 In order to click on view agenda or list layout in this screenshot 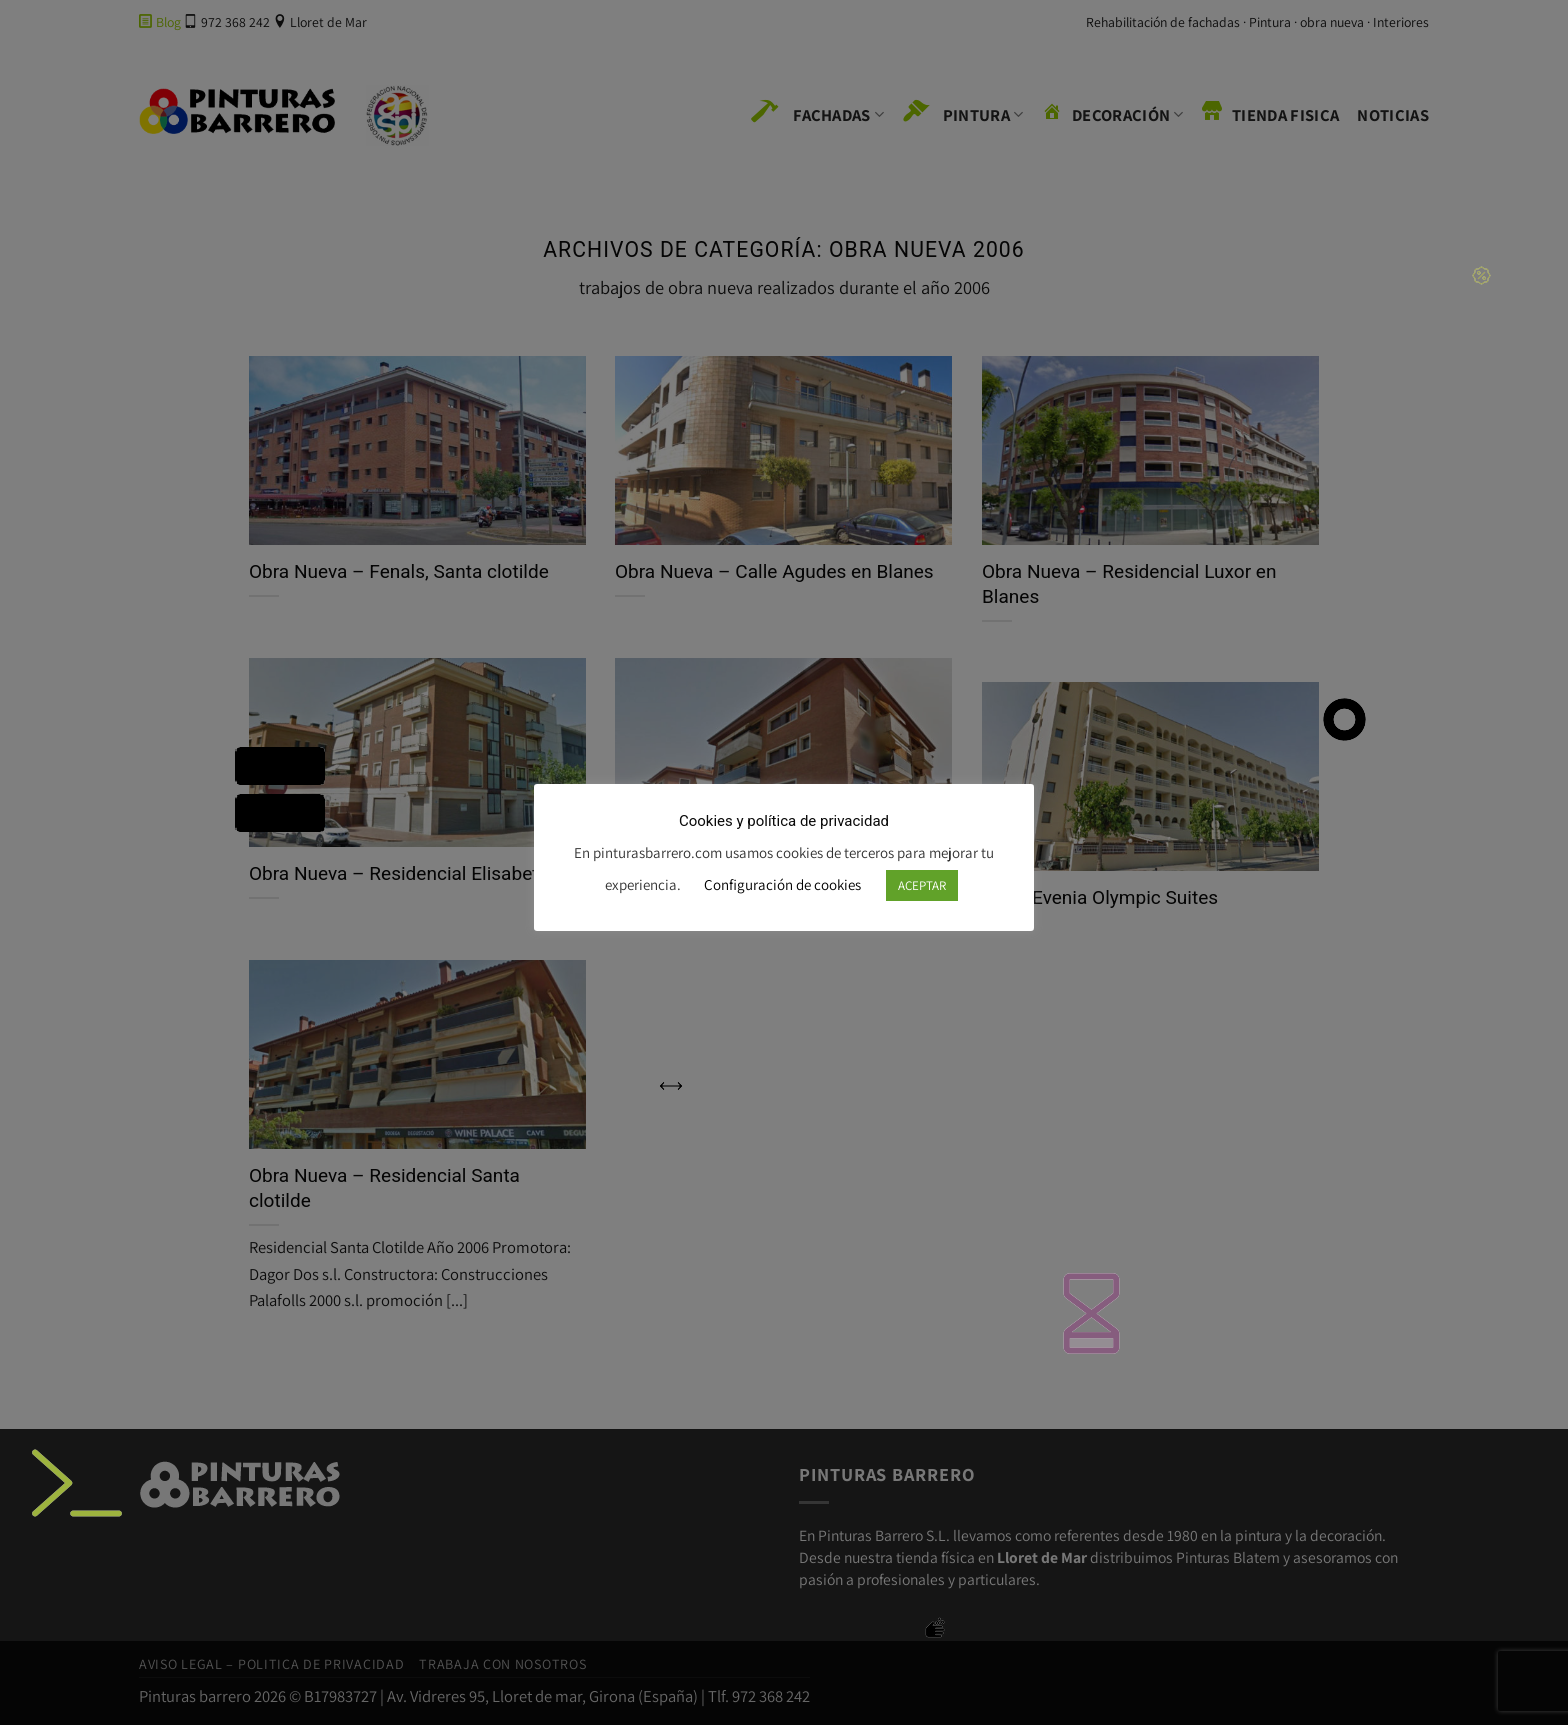, I will do `click(282, 789)`.